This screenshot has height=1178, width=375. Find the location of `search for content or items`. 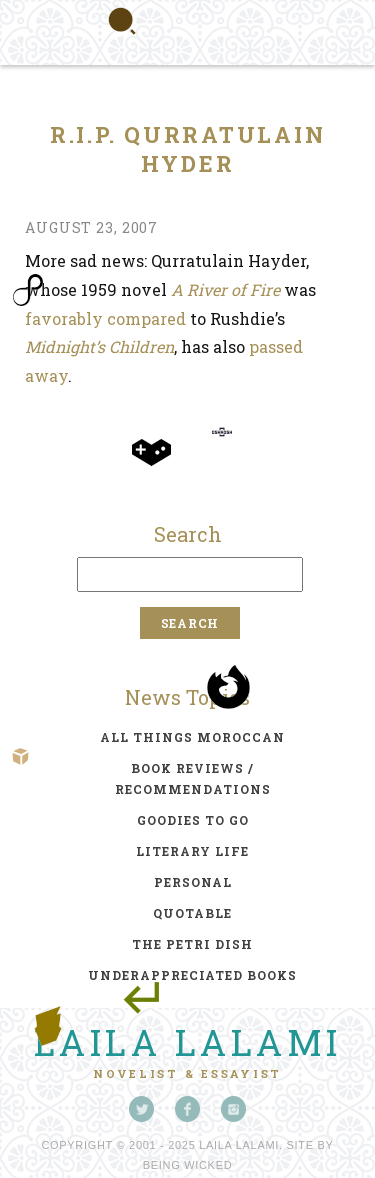

search for content or items is located at coordinates (122, 21).